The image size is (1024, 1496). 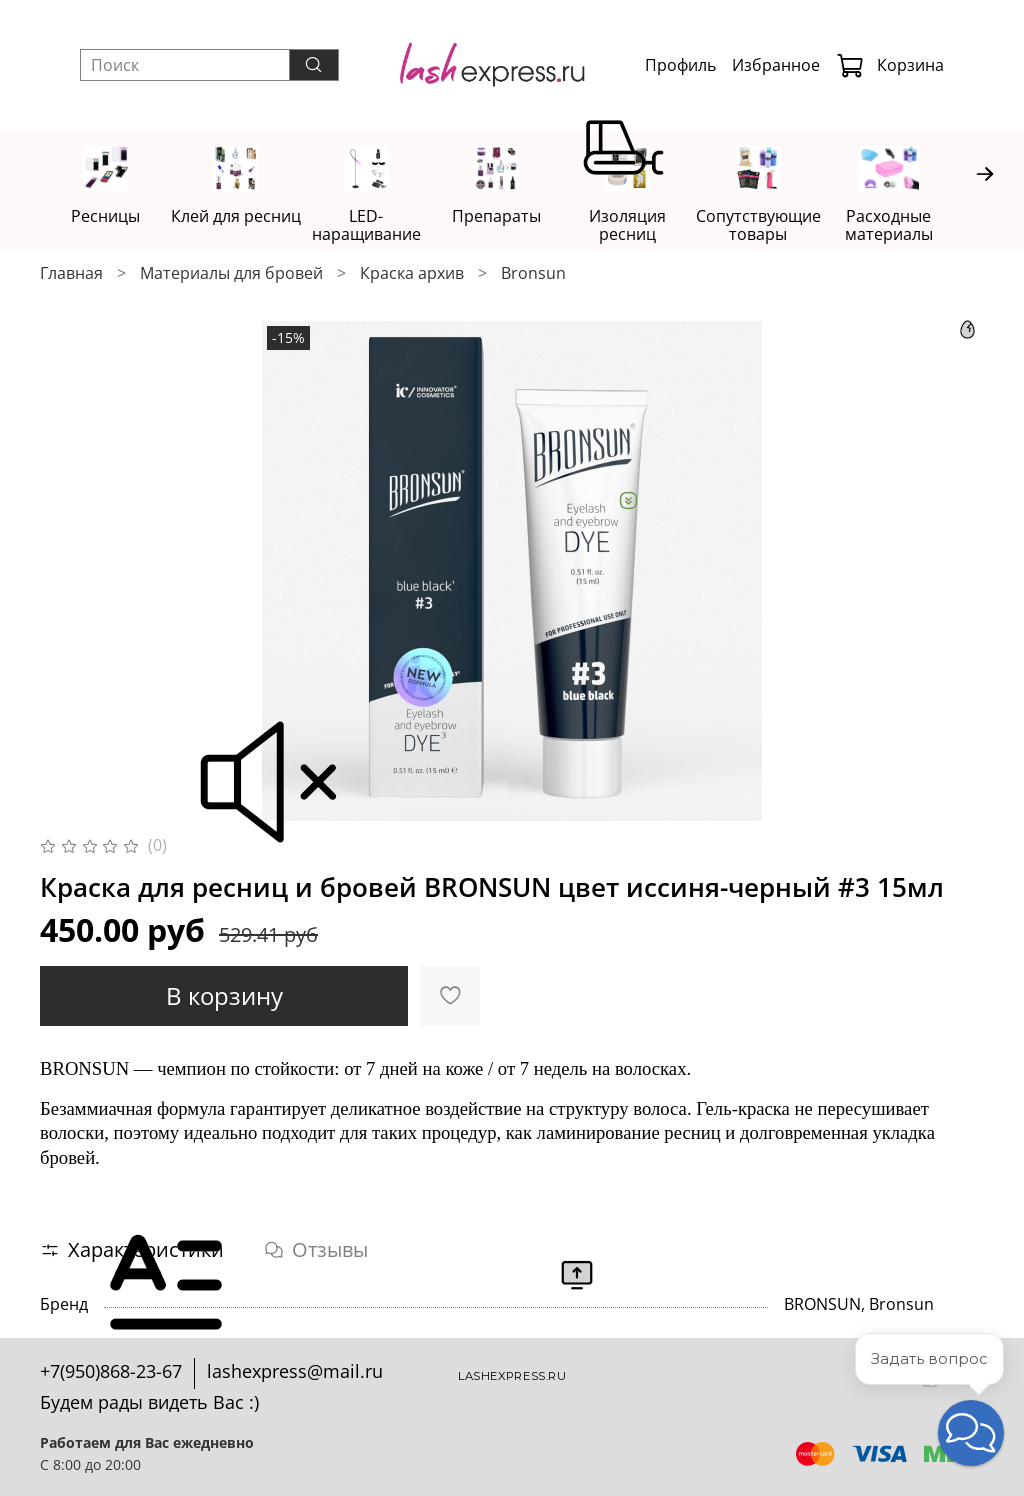 I want to click on upload file to display or screen, so click(x=577, y=1274).